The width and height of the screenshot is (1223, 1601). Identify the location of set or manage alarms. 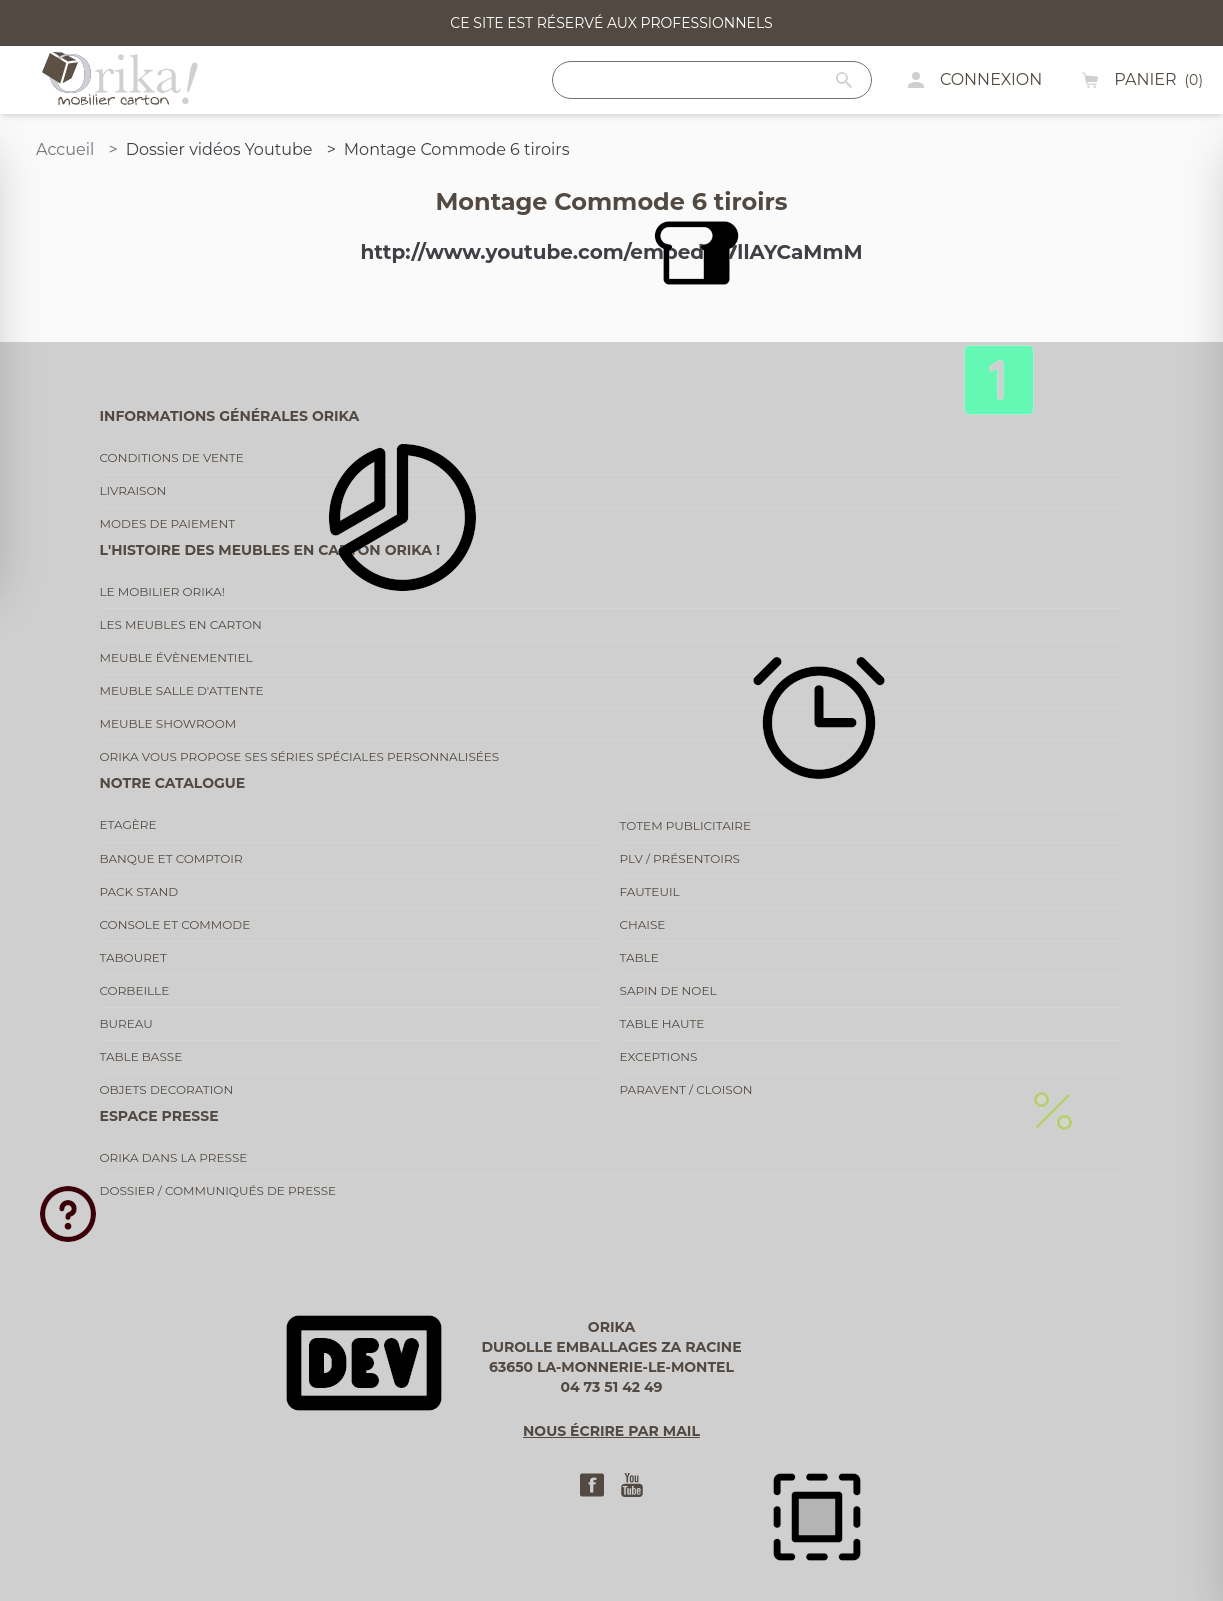
(819, 718).